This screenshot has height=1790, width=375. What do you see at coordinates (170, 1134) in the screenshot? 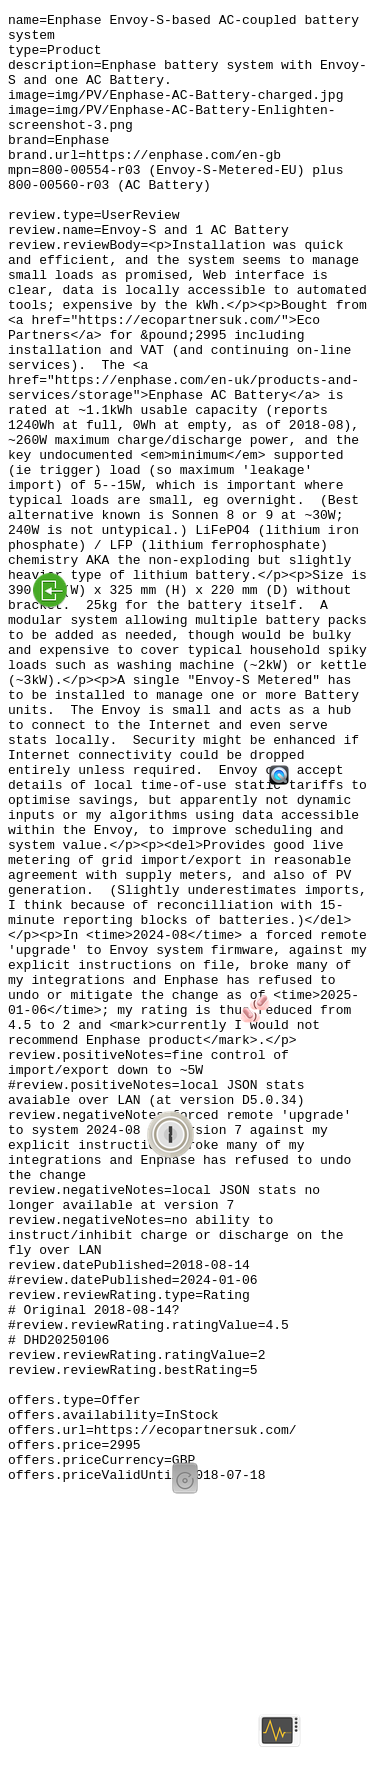
I see `open the passwords app` at bounding box center [170, 1134].